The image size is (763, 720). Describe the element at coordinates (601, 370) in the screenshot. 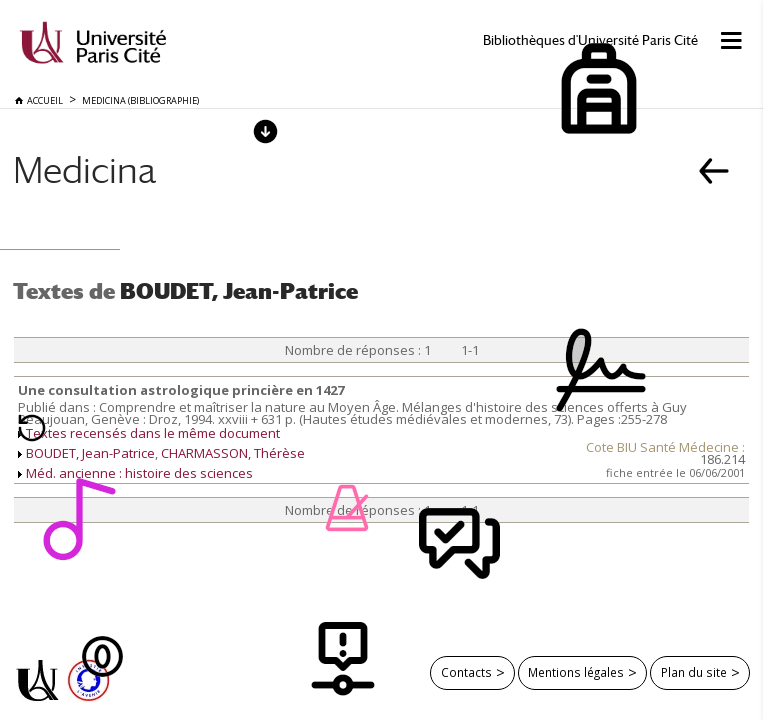

I see `add your signature to a document` at that location.